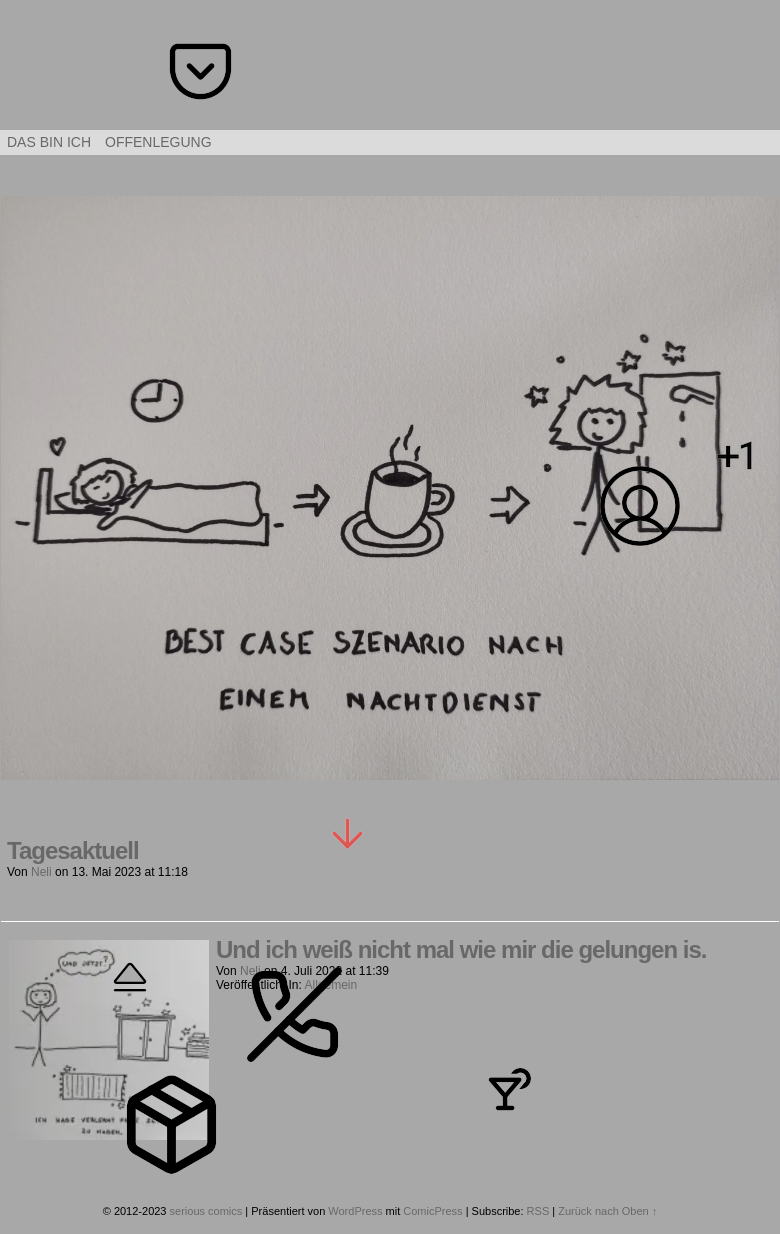 The width and height of the screenshot is (780, 1234). I want to click on view your profile, so click(640, 506).